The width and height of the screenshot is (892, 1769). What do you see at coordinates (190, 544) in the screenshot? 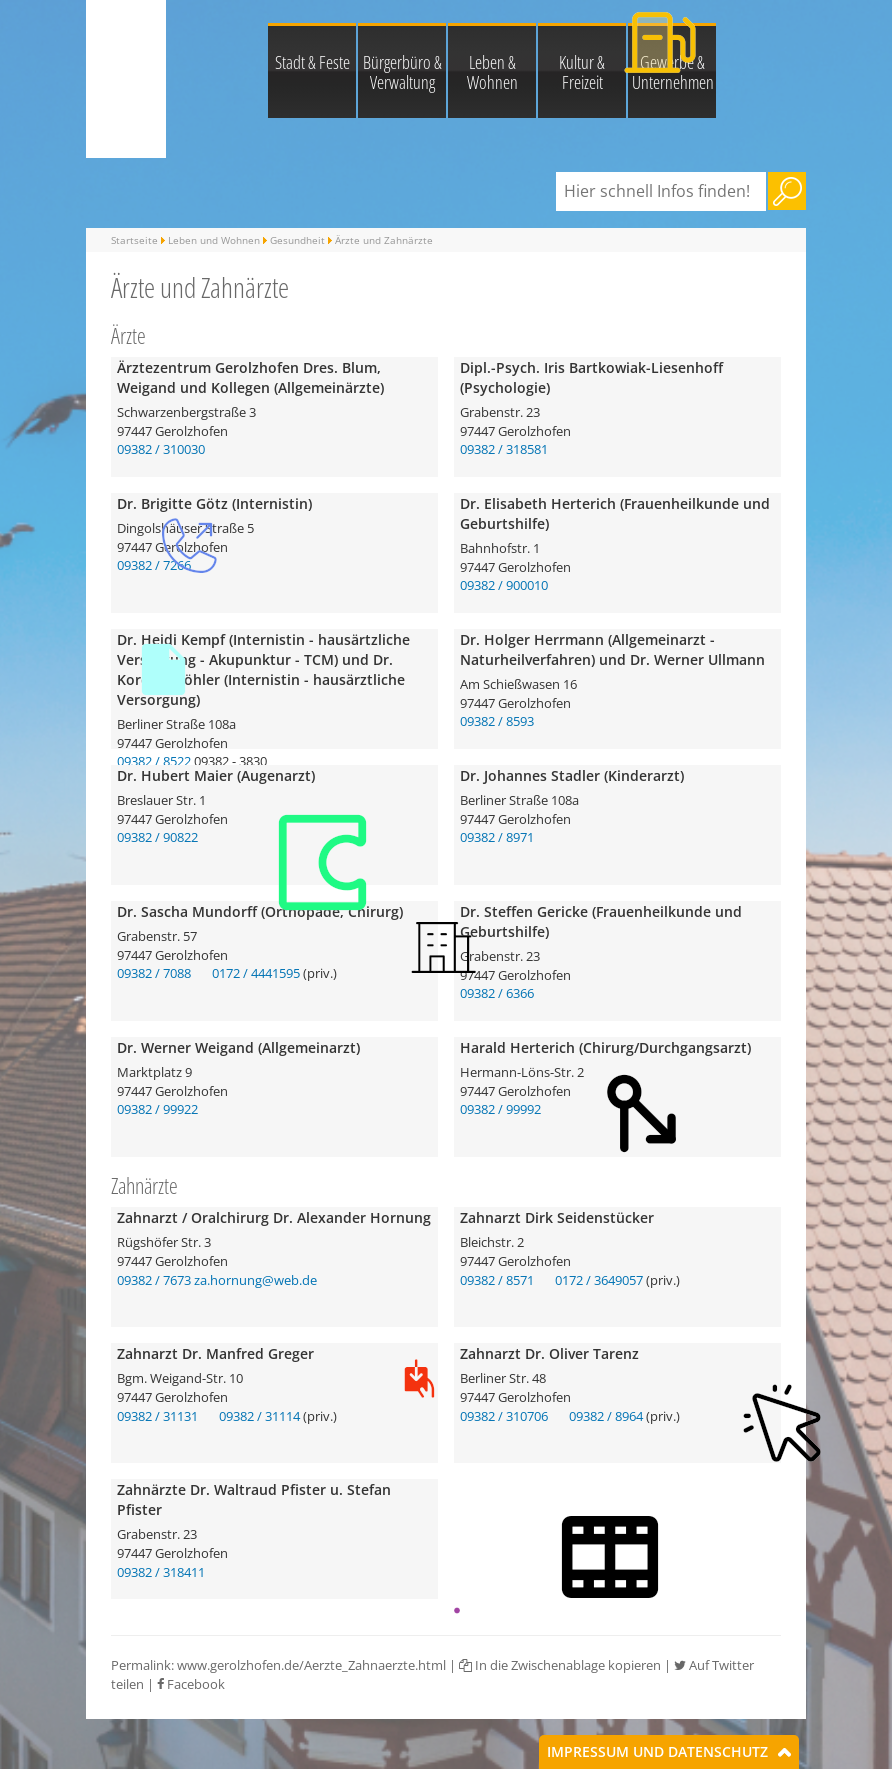
I see `make an outgoing call` at bounding box center [190, 544].